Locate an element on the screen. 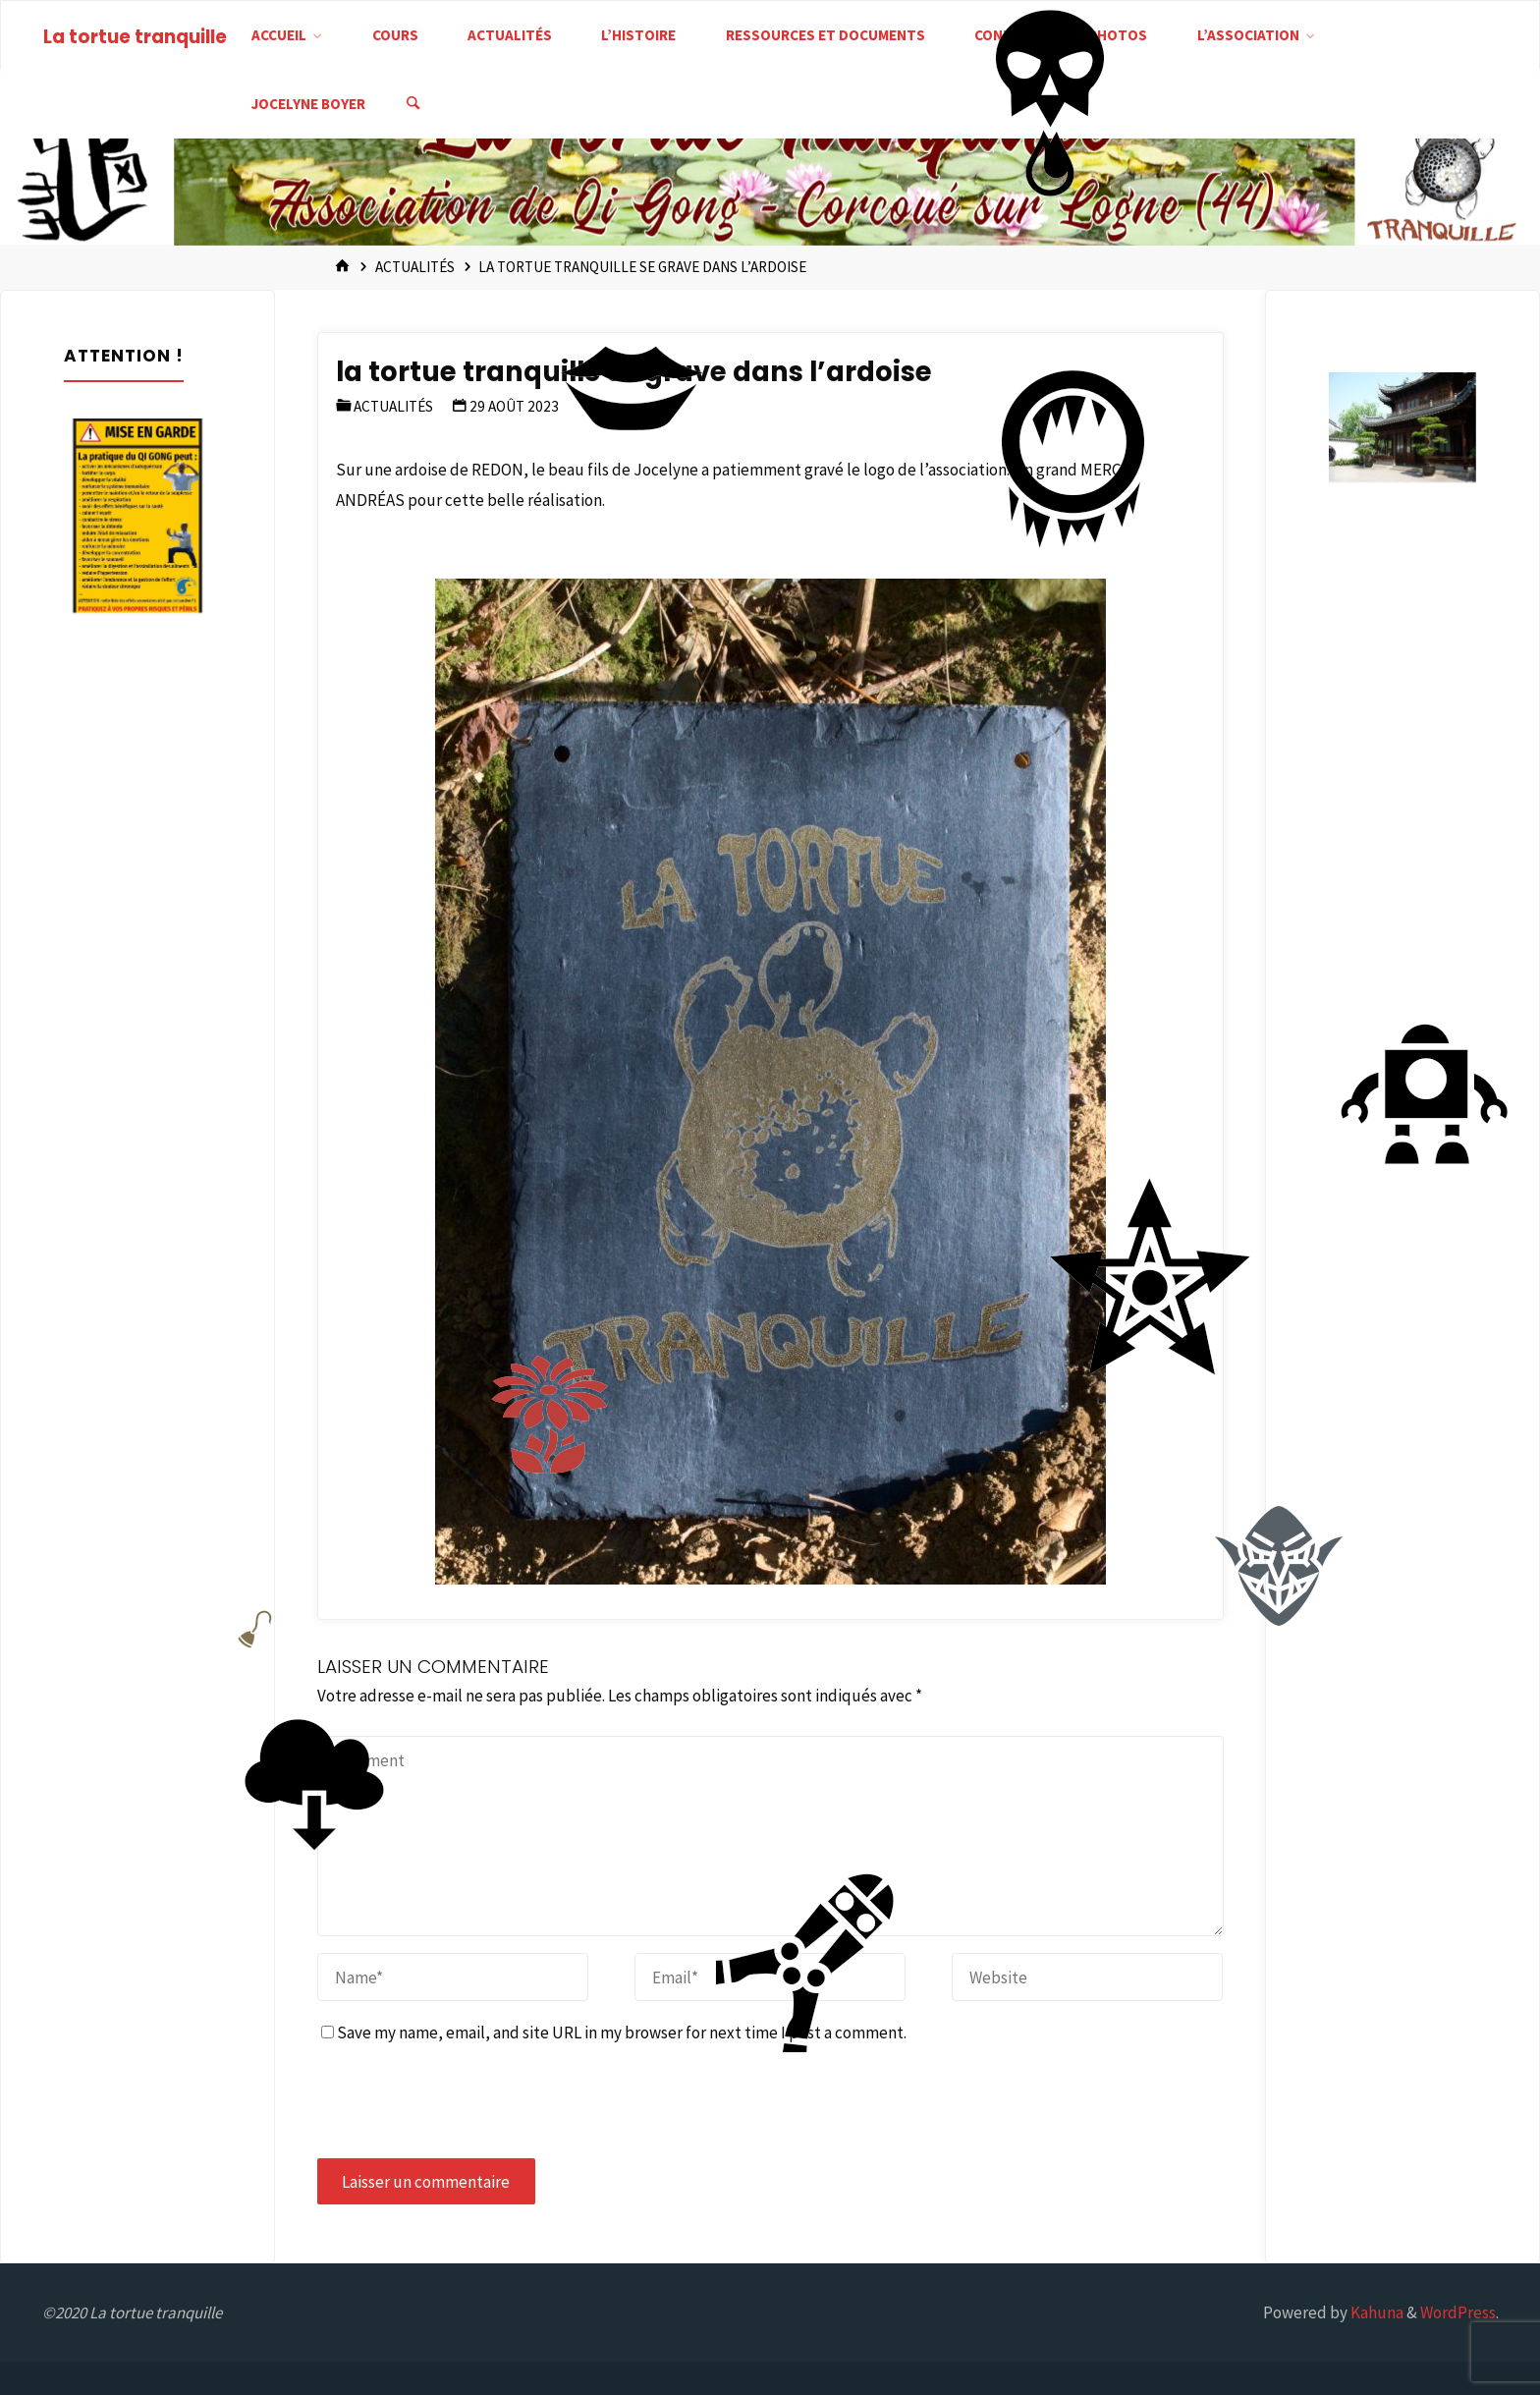 This screenshot has width=1540, height=2395. decorative flower icon for nature or garden-themed content is located at coordinates (548, 1412).